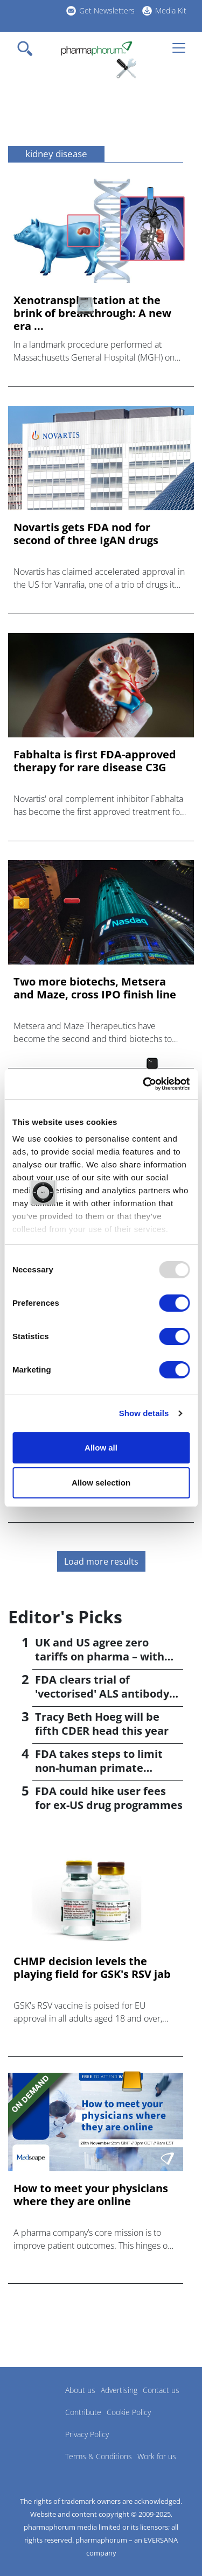 This screenshot has width=202, height=2576. Describe the element at coordinates (150, 194) in the screenshot. I see `iPhone 13 Pro device icon` at that location.